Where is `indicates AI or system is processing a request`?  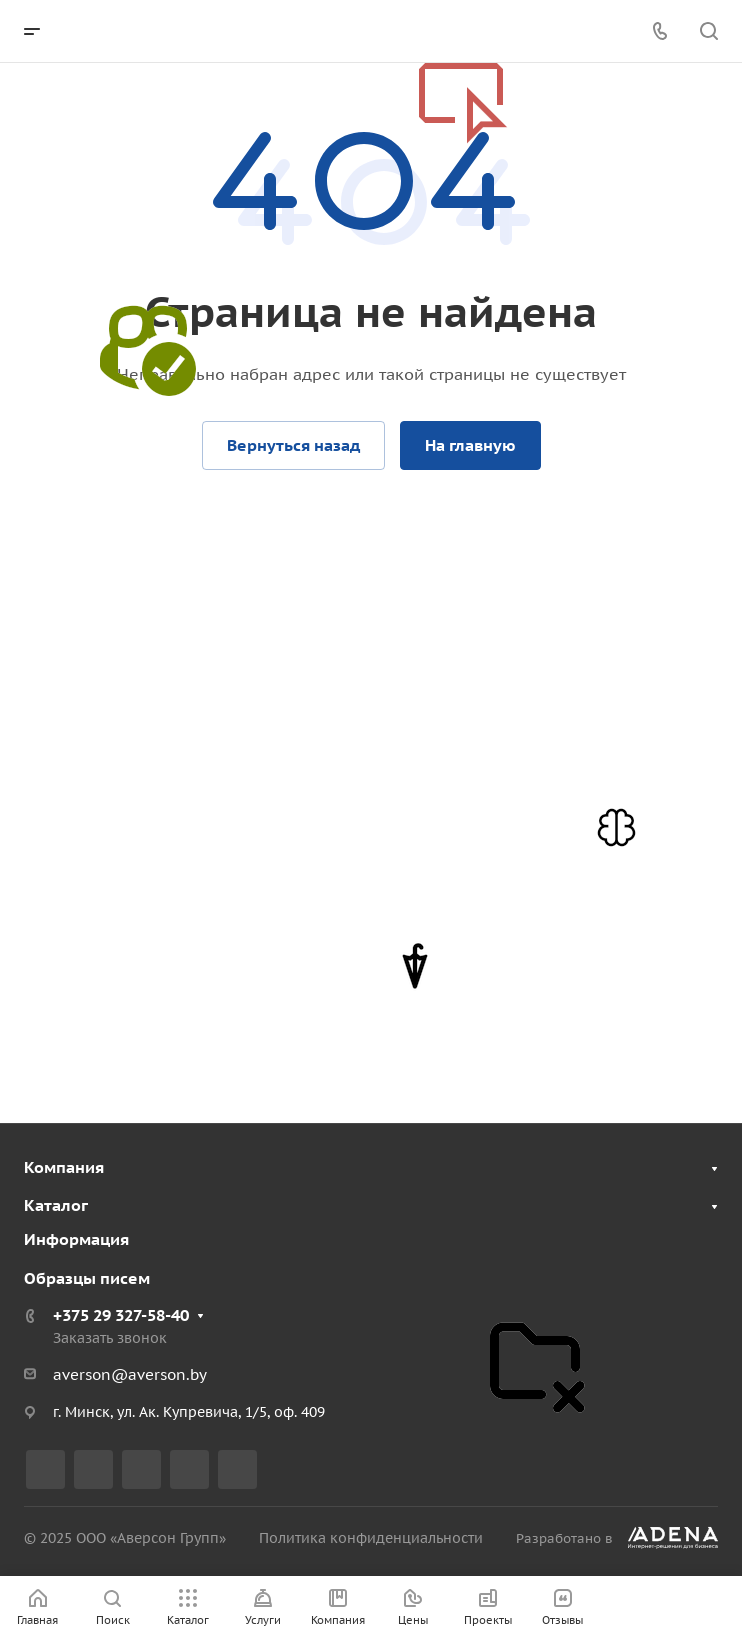 indicates AI or system is processing a request is located at coordinates (616, 827).